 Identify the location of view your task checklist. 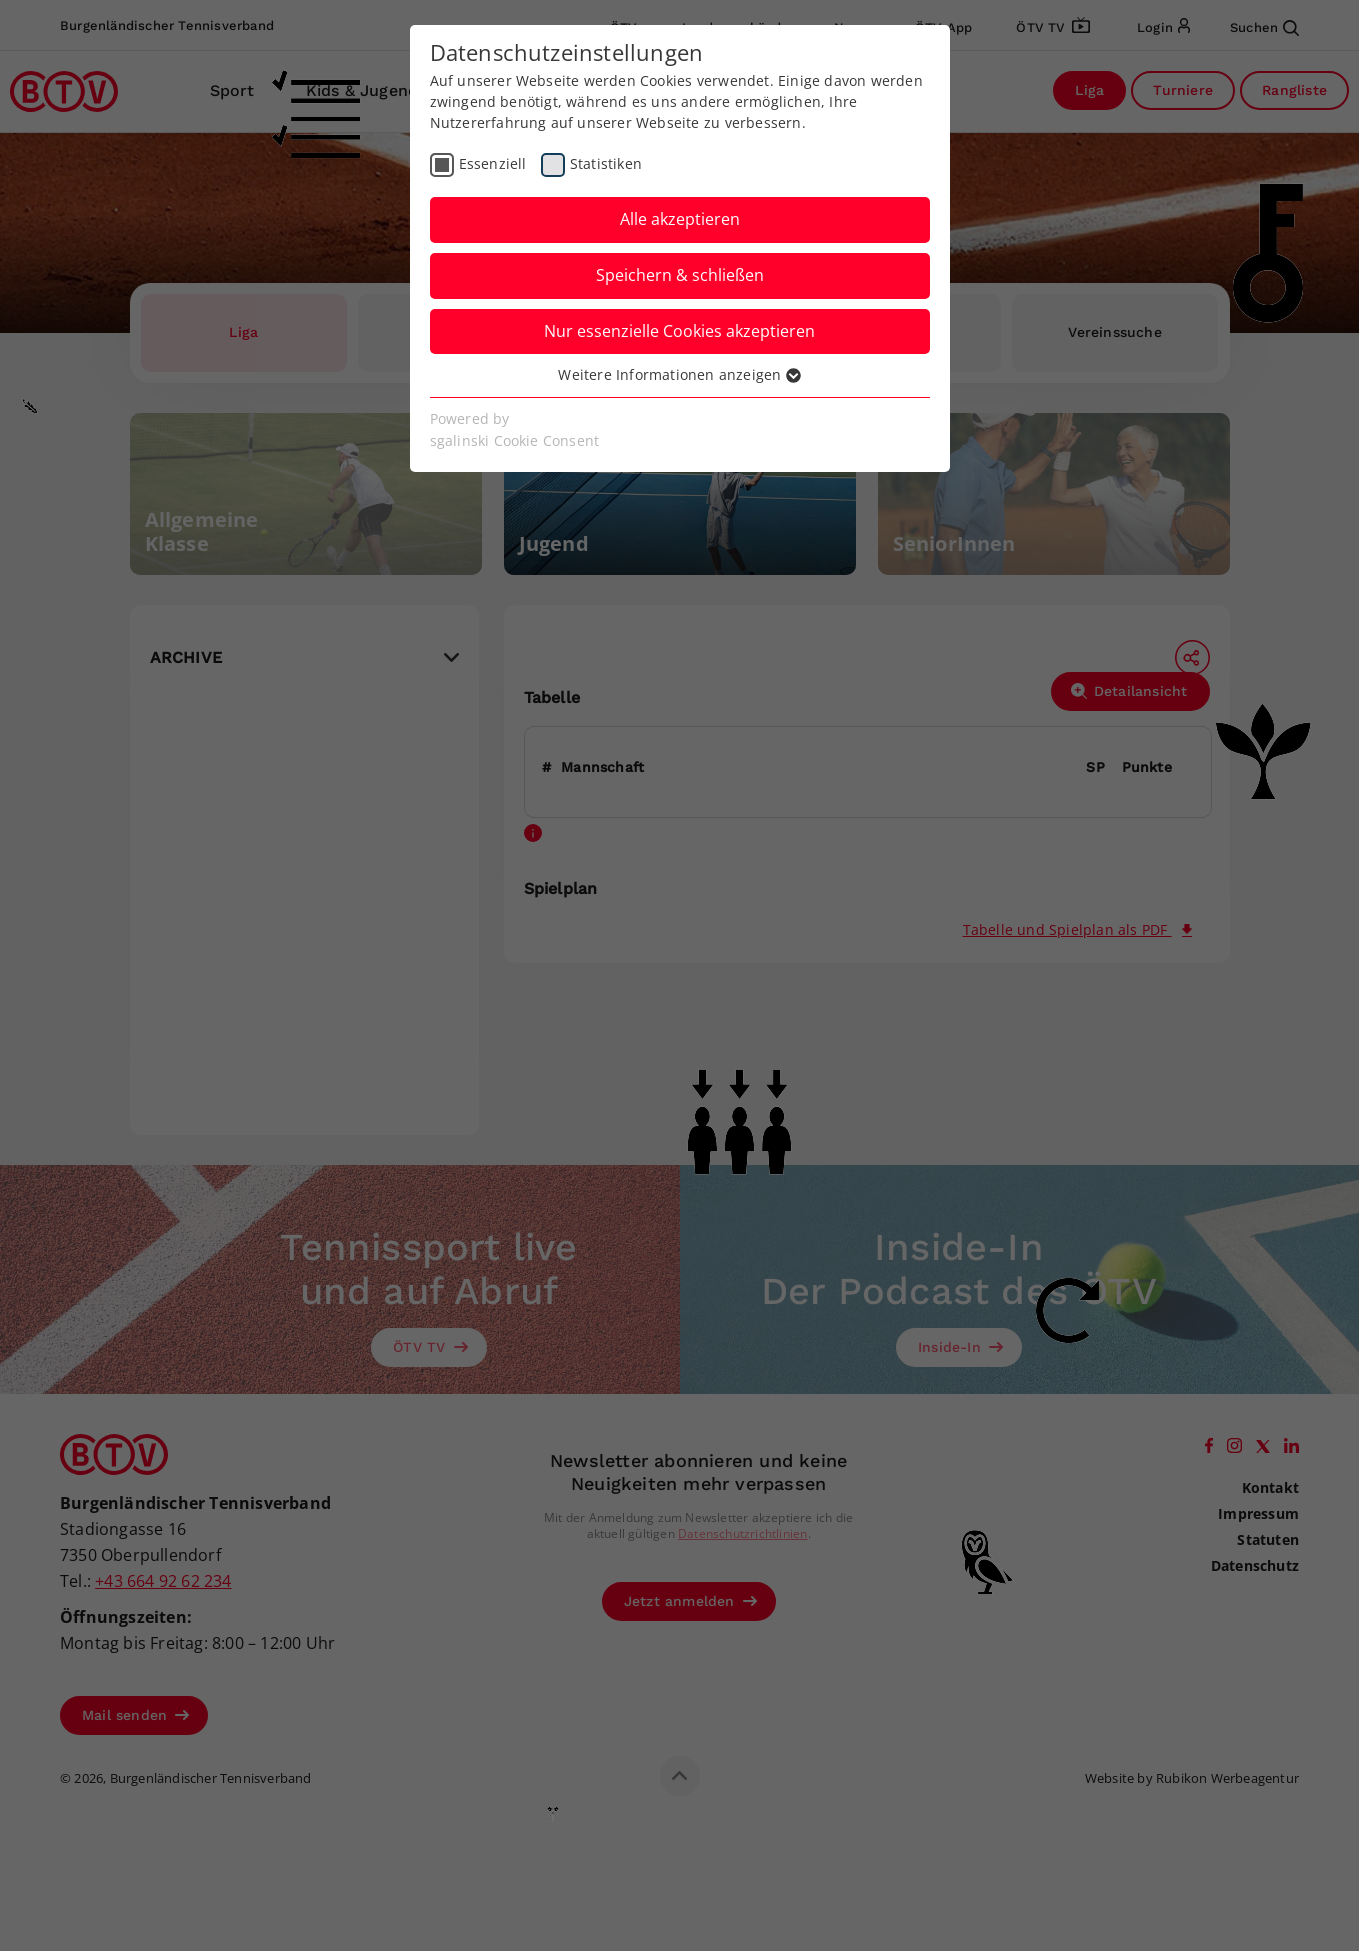
(321, 119).